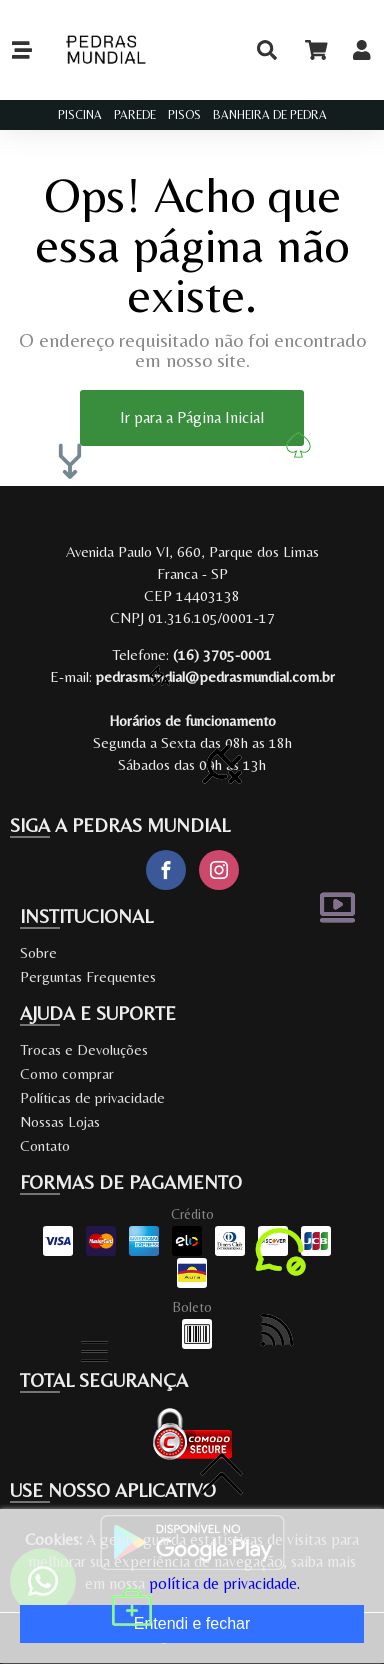 The width and height of the screenshot is (384, 1664). Describe the element at coordinates (159, 676) in the screenshot. I see `auto-enhance or quick optimize content` at that location.